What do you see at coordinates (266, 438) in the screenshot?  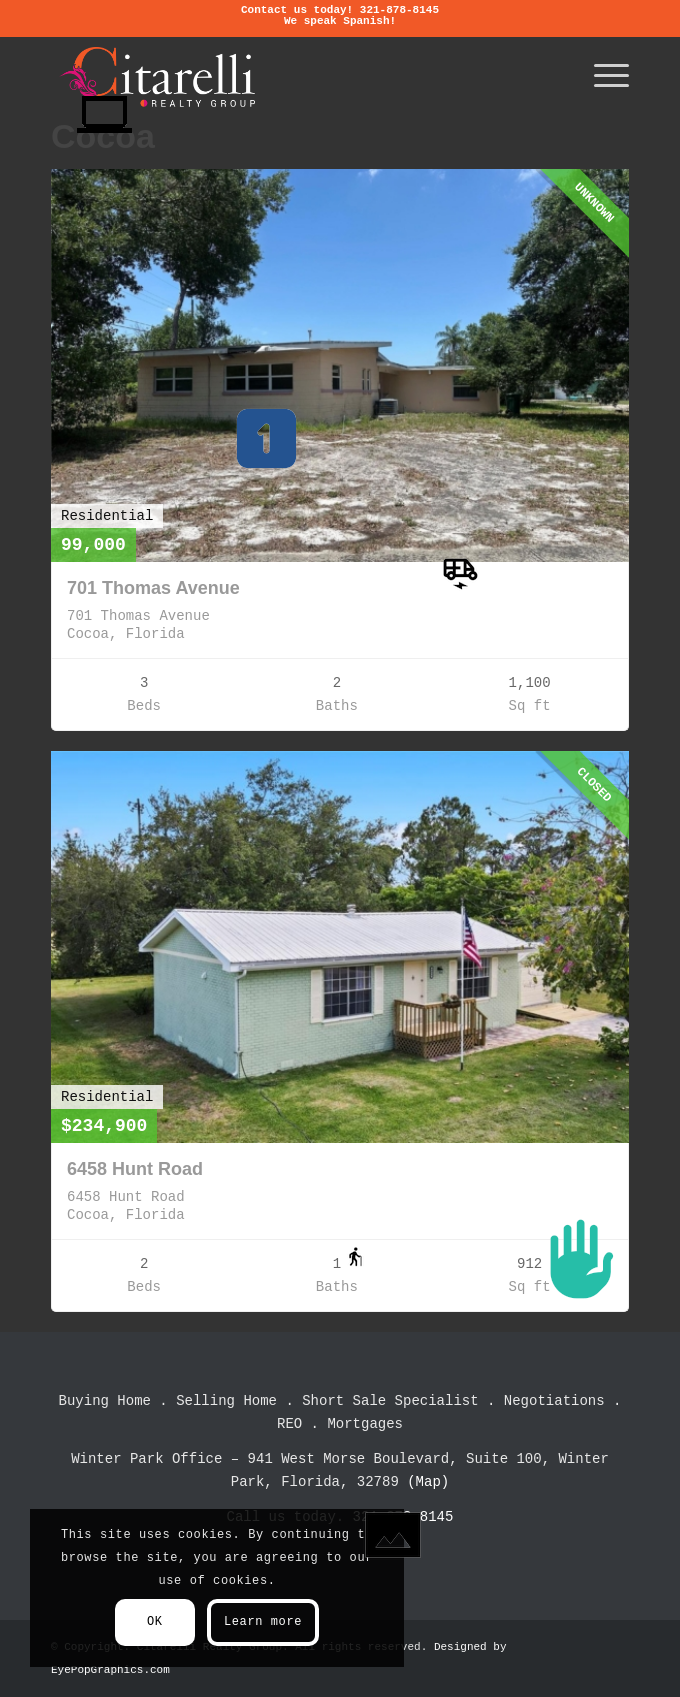 I see `indicates step one in a numbered sequence` at bounding box center [266, 438].